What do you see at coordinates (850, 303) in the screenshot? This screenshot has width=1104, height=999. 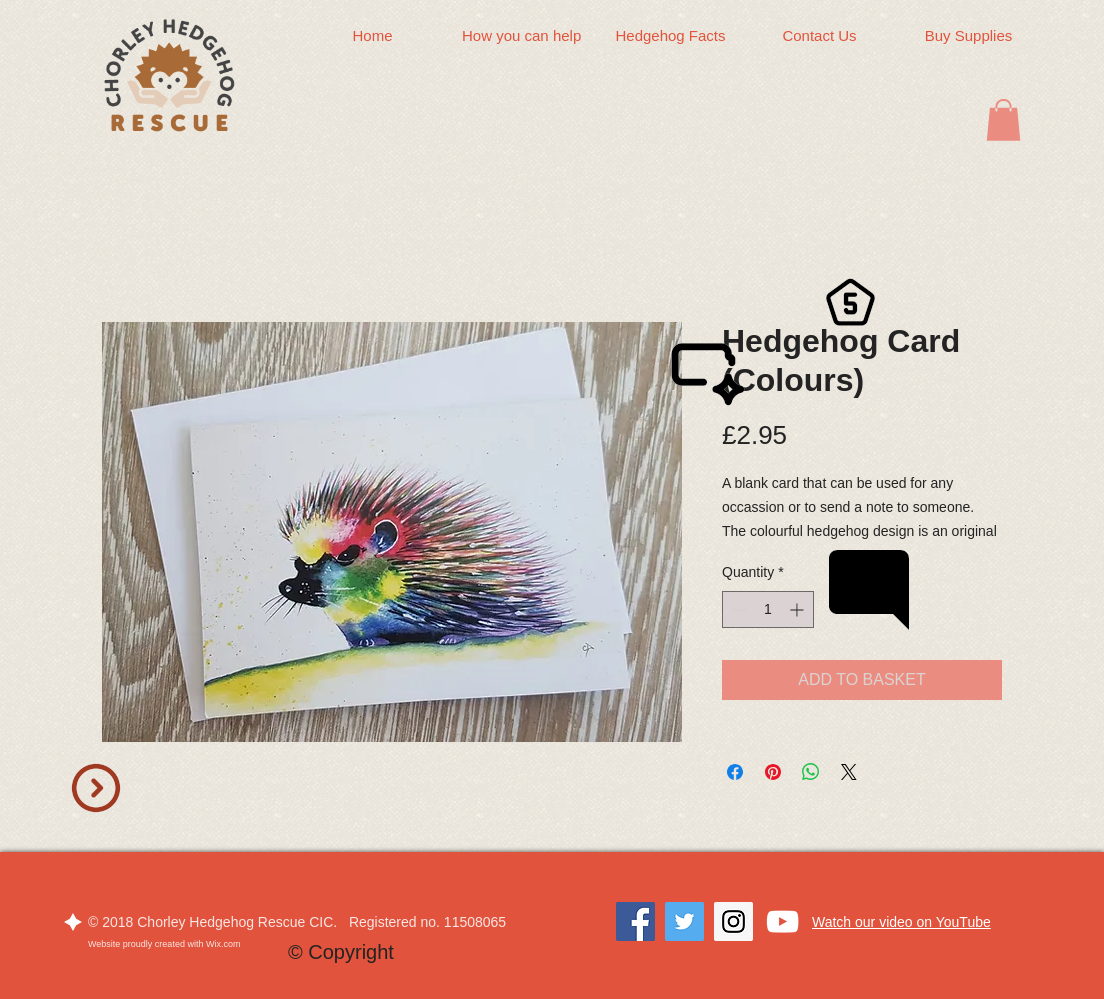 I see `indicates step 5 in a multi-step process` at bounding box center [850, 303].